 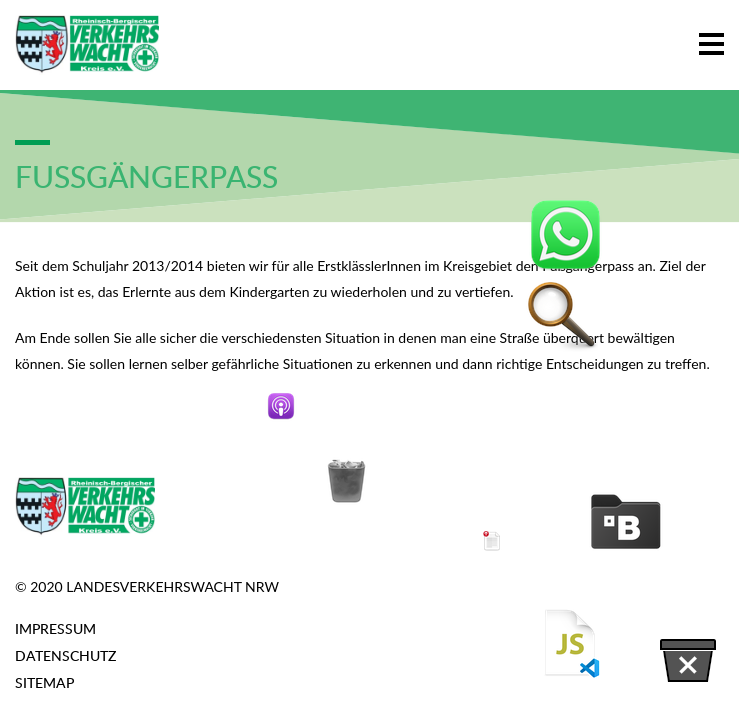 What do you see at coordinates (625, 523) in the screenshot?
I see `open bethesda.net game files folder` at bounding box center [625, 523].